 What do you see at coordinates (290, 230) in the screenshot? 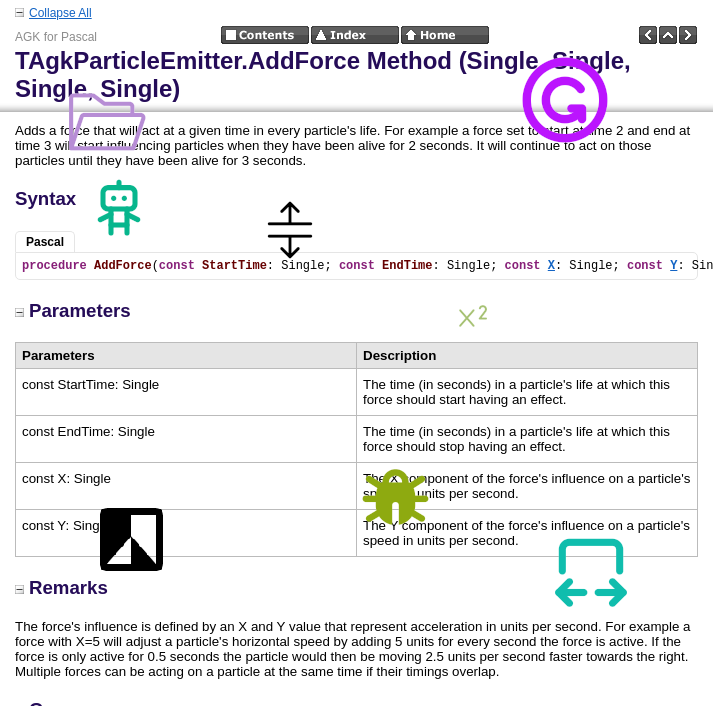
I see `split view vertically` at bounding box center [290, 230].